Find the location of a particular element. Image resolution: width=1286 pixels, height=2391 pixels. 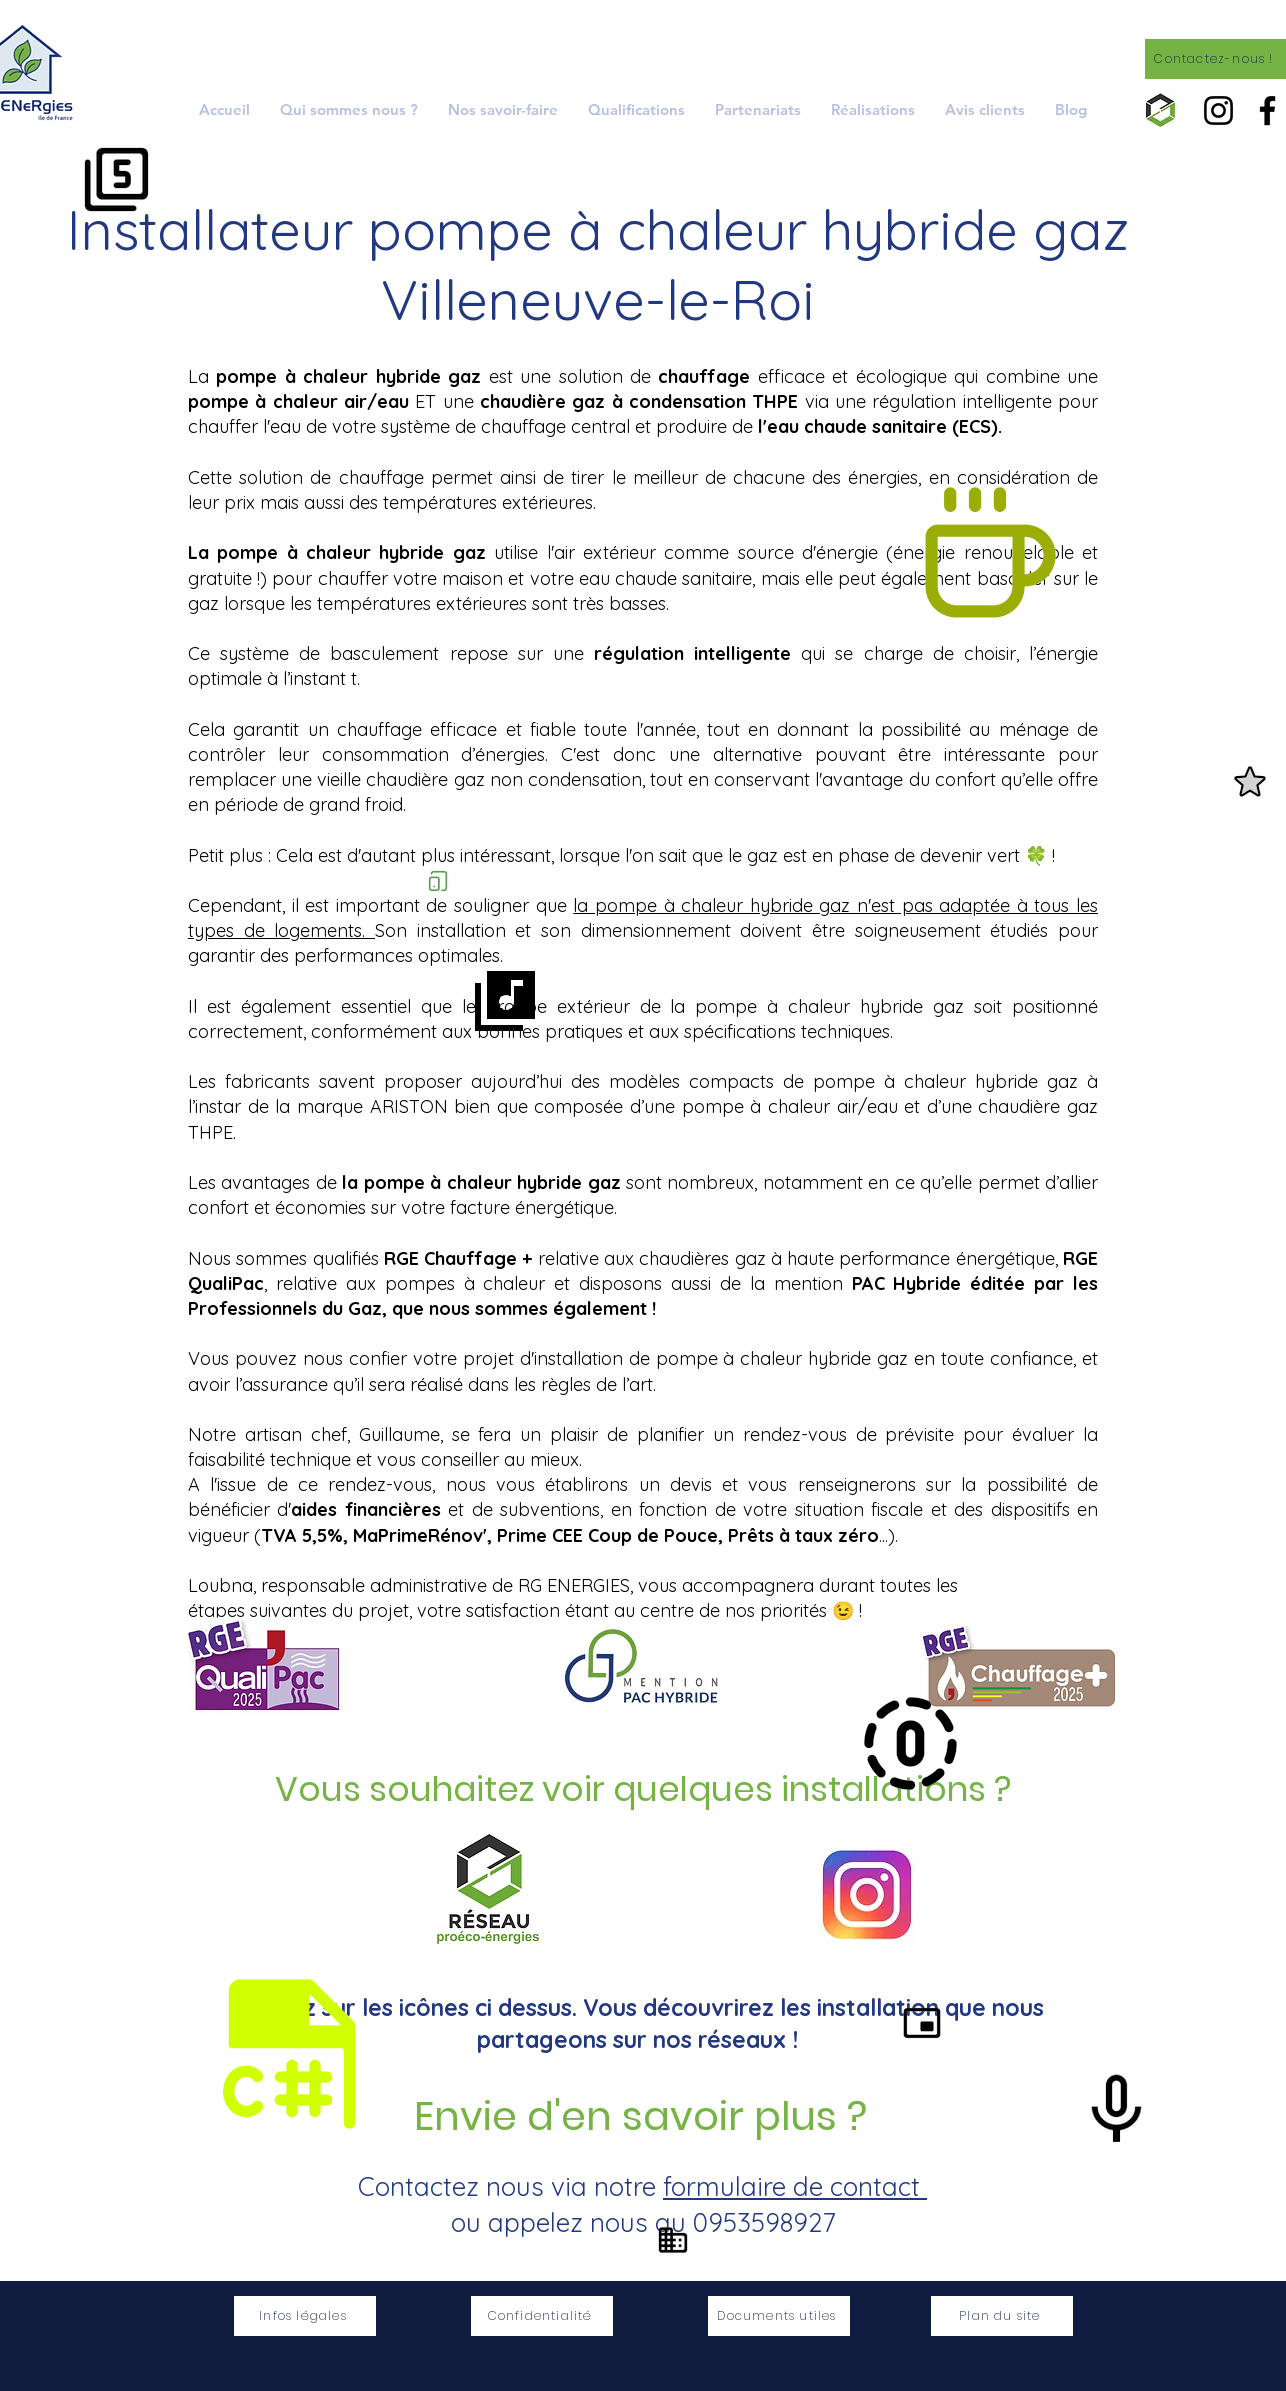

take a coffee break or set a break reminder is located at coordinates (987, 555).